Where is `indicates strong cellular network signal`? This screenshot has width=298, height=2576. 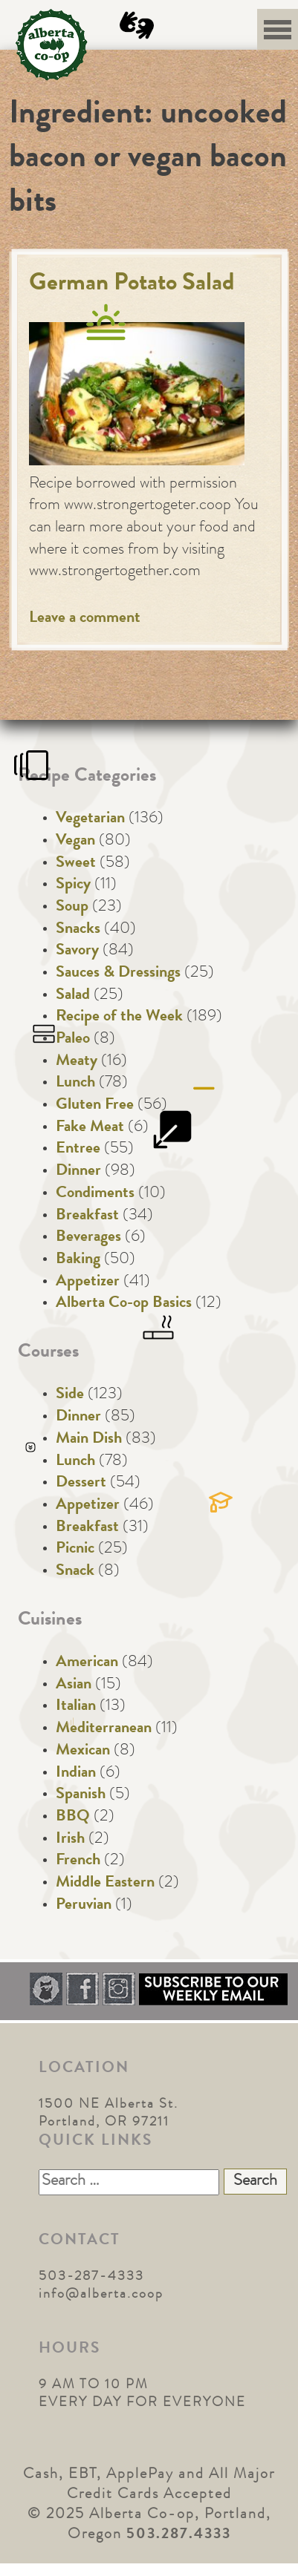 indicates strong cellular network signal is located at coordinates (71, 1721).